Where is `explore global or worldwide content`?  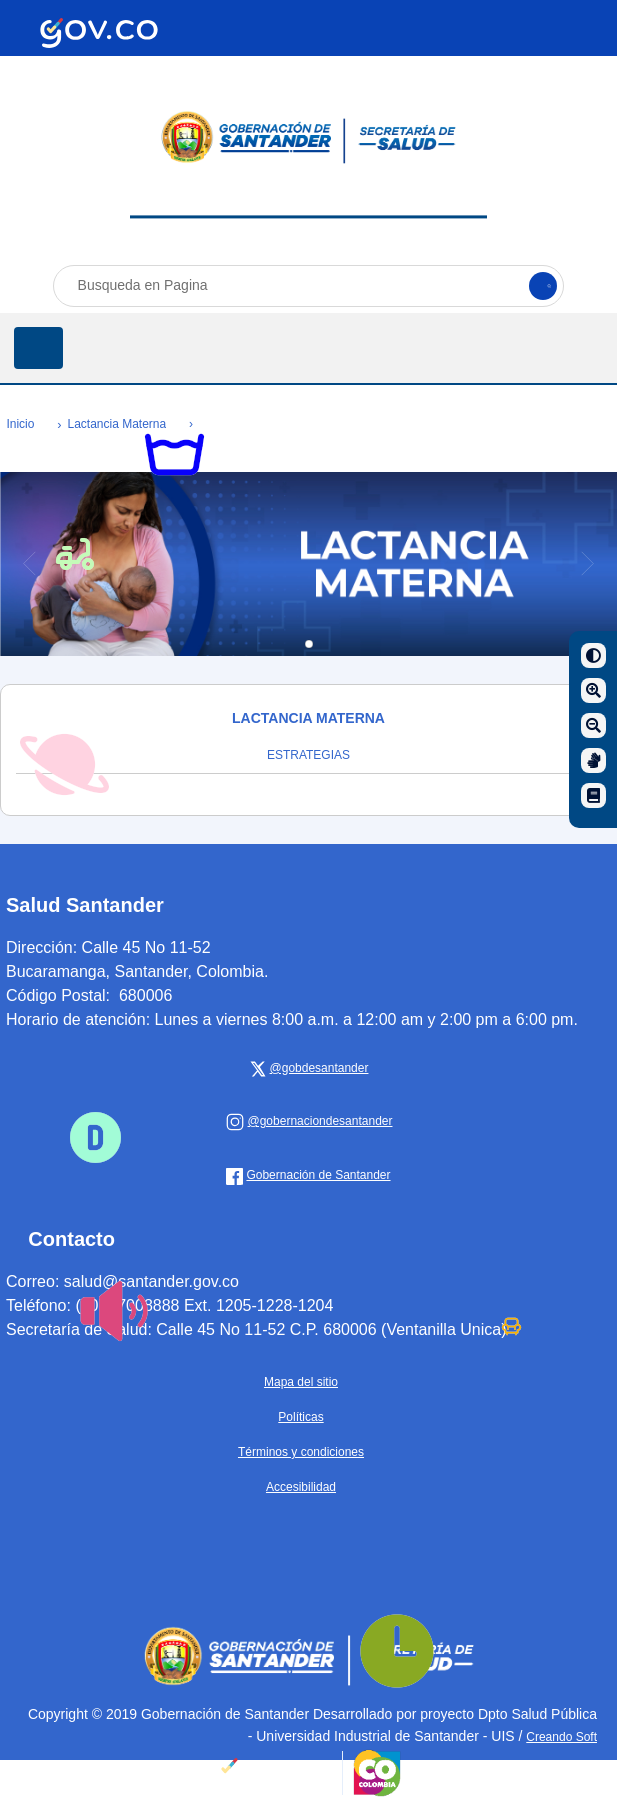
explore global or worldwide content is located at coordinates (64, 764).